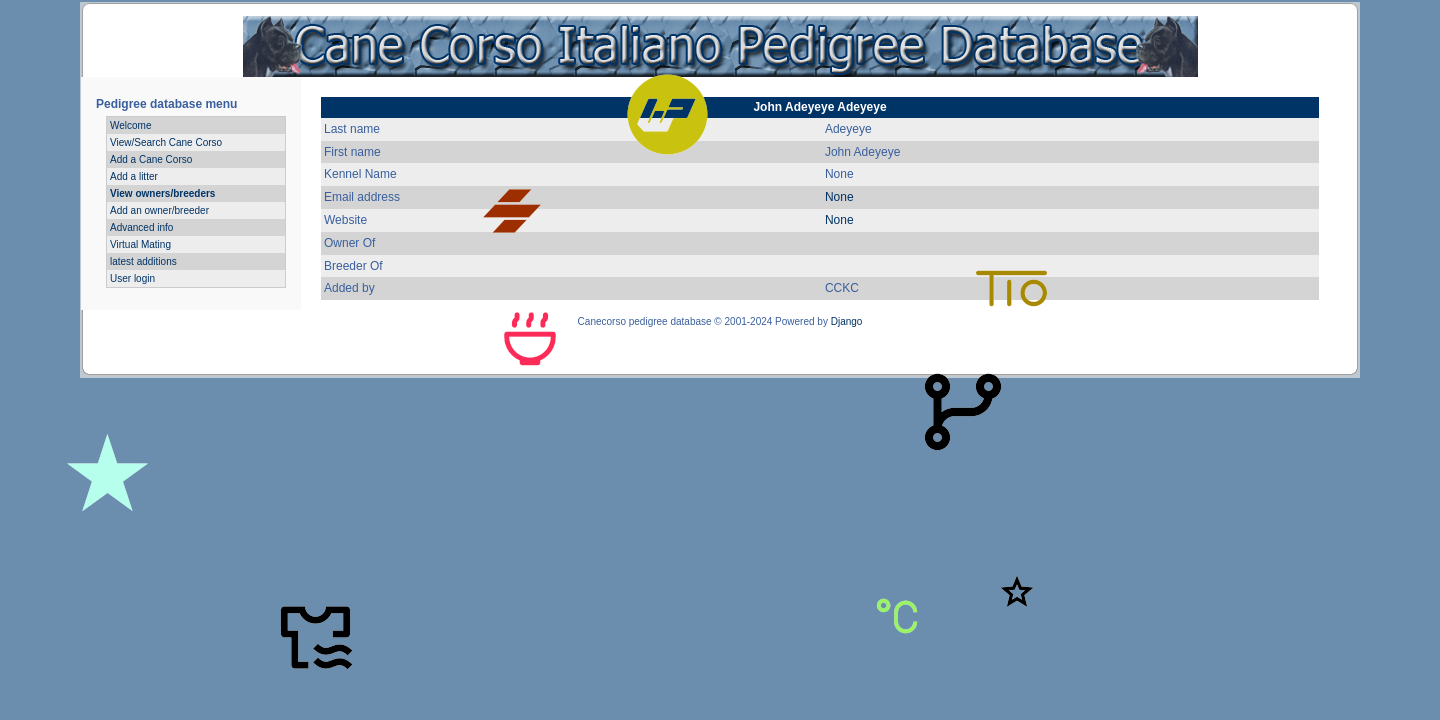 This screenshot has height=720, width=1440. What do you see at coordinates (315, 637) in the screenshot?
I see `indicates air-dry or hang-dry clothing` at bounding box center [315, 637].